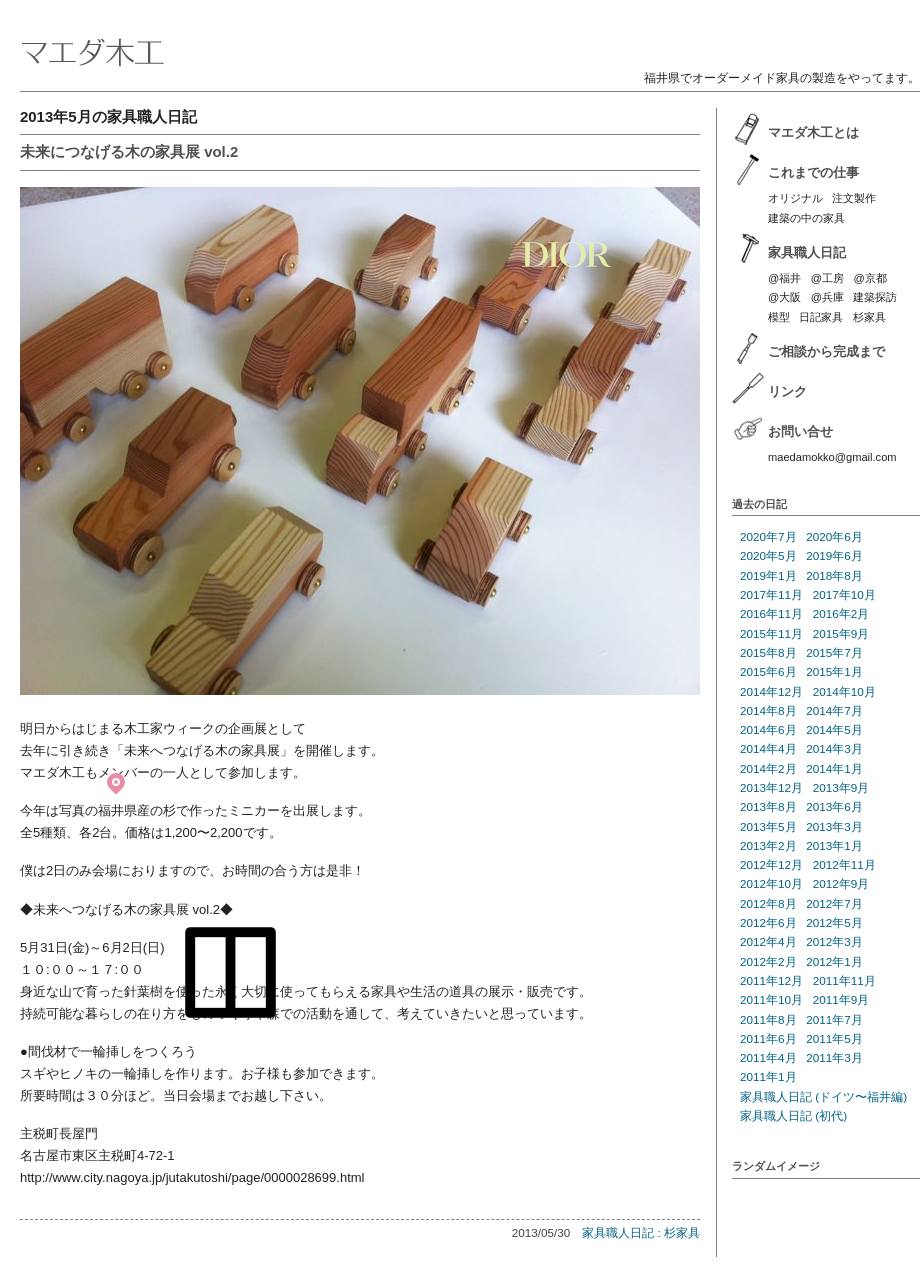 The width and height of the screenshot is (922, 1273). I want to click on switch to two-column layout view, so click(230, 972).